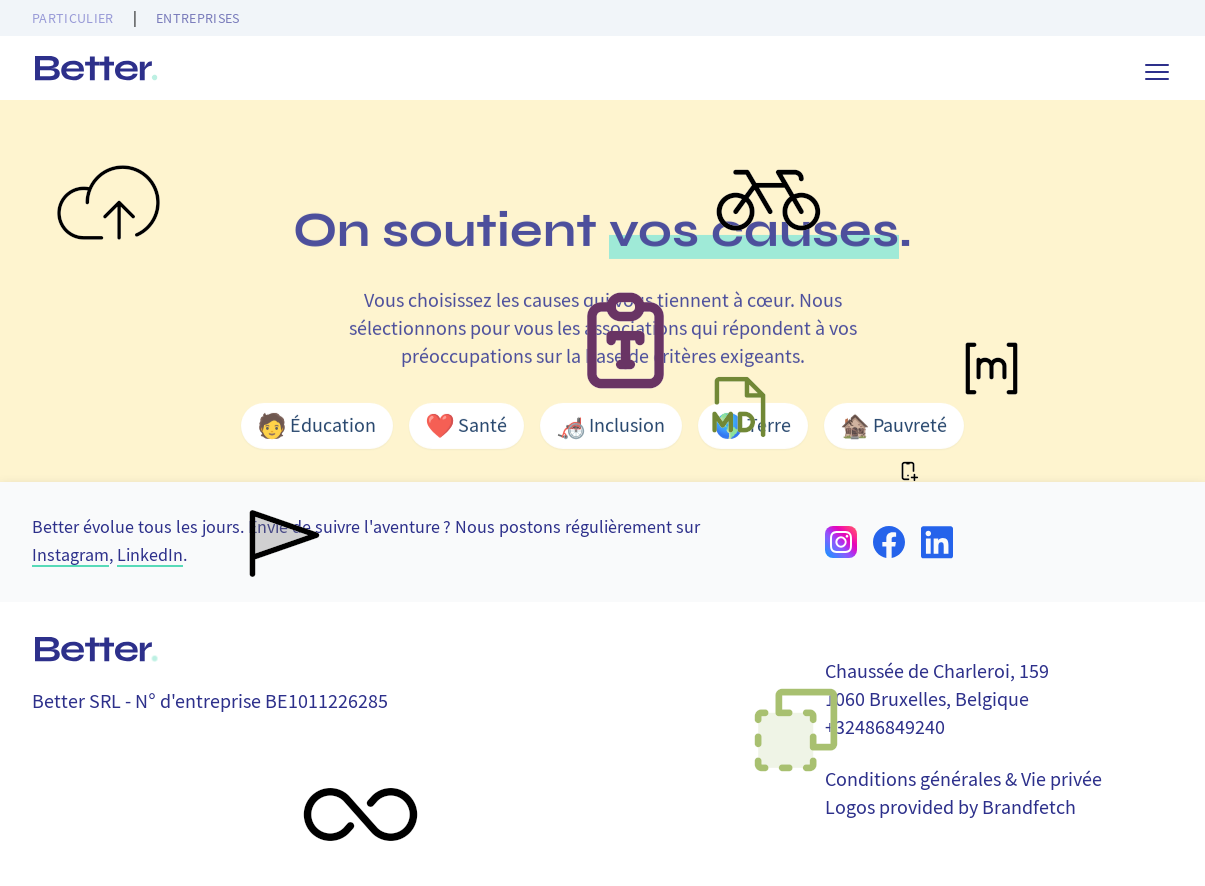  Describe the element at coordinates (108, 202) in the screenshot. I see `upload file to cloud storage` at that location.